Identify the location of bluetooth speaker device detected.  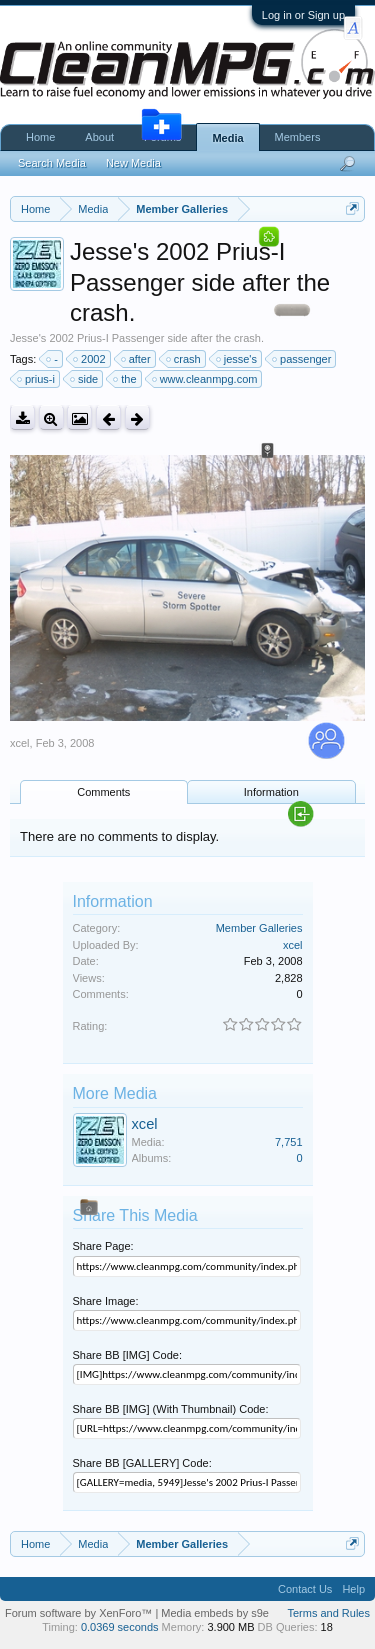
(292, 310).